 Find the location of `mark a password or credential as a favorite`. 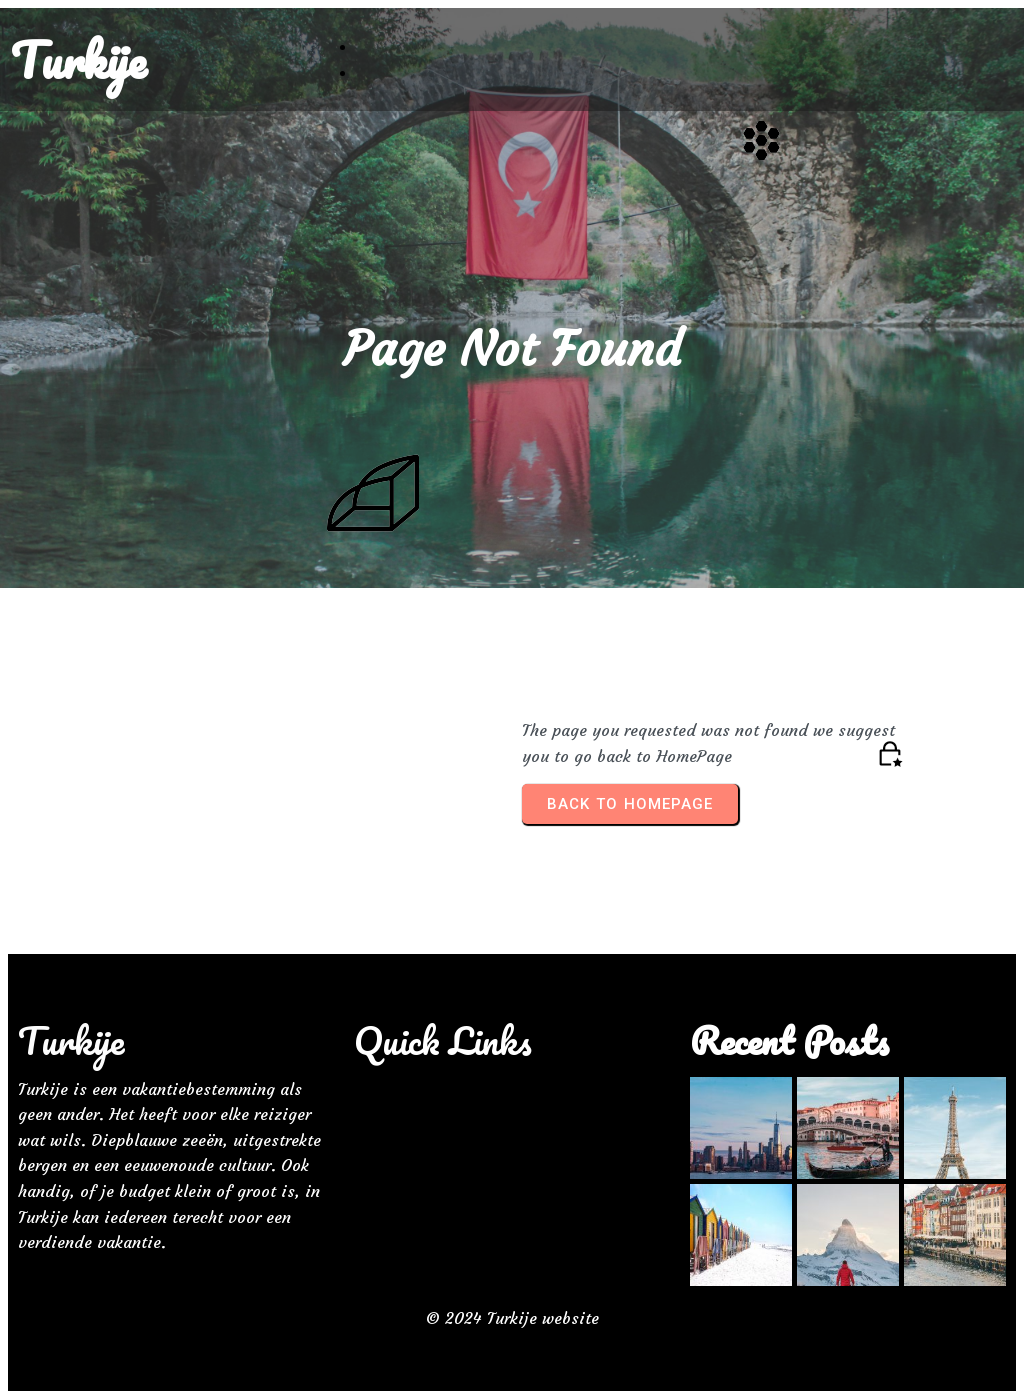

mark a password or credential as a favorite is located at coordinates (890, 754).